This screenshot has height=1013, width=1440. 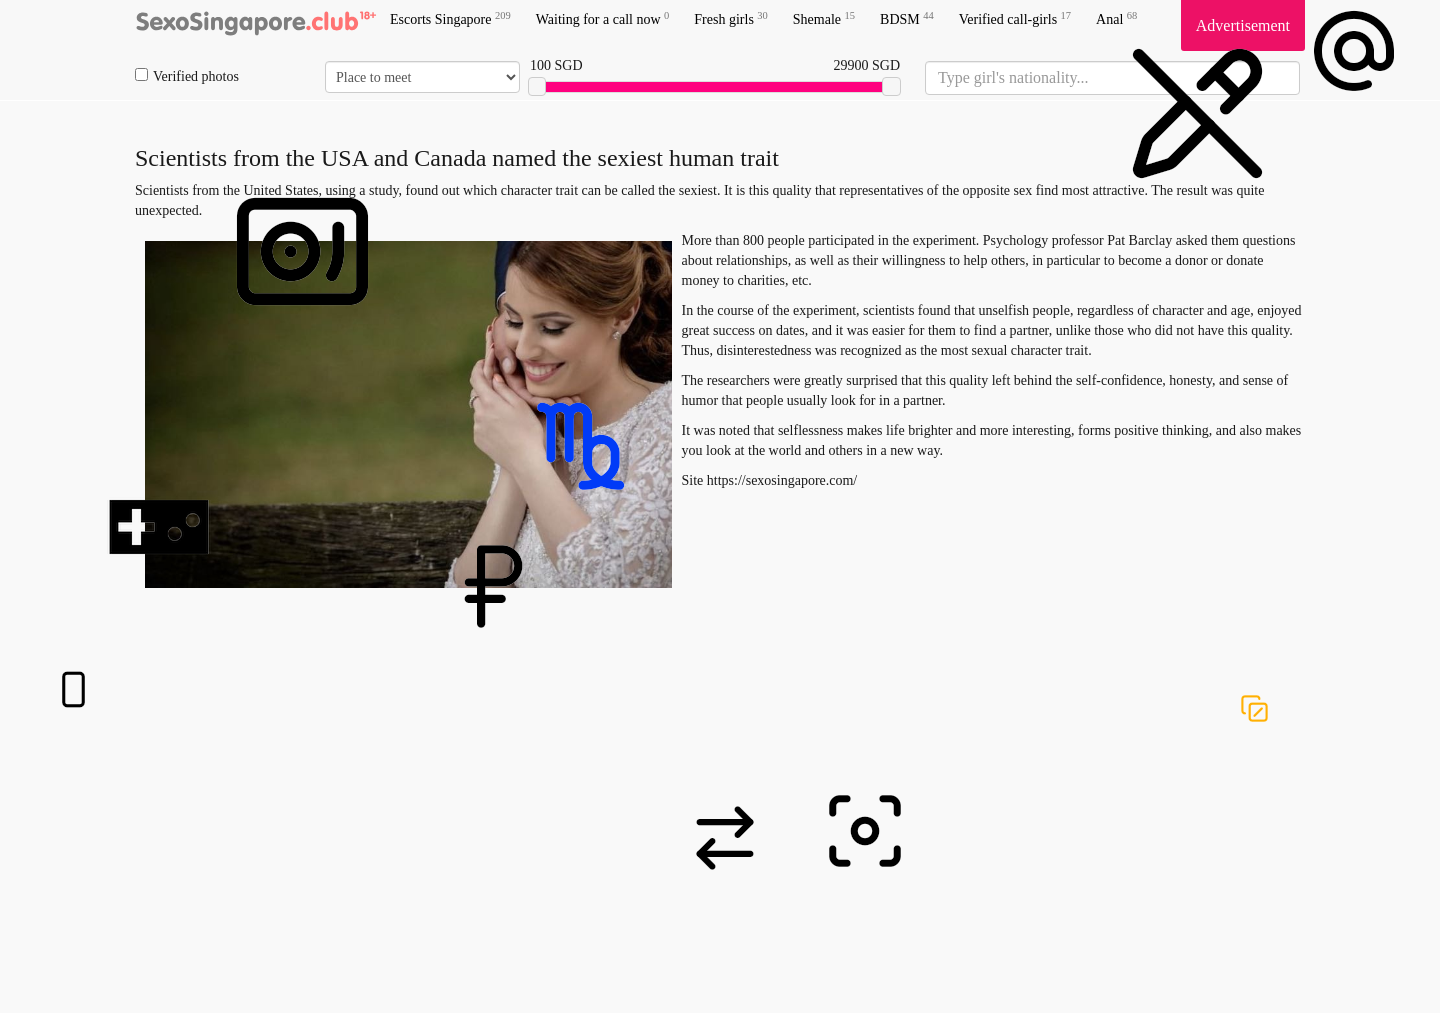 What do you see at coordinates (493, 586) in the screenshot?
I see `indicates price or amount in russian rubles` at bounding box center [493, 586].